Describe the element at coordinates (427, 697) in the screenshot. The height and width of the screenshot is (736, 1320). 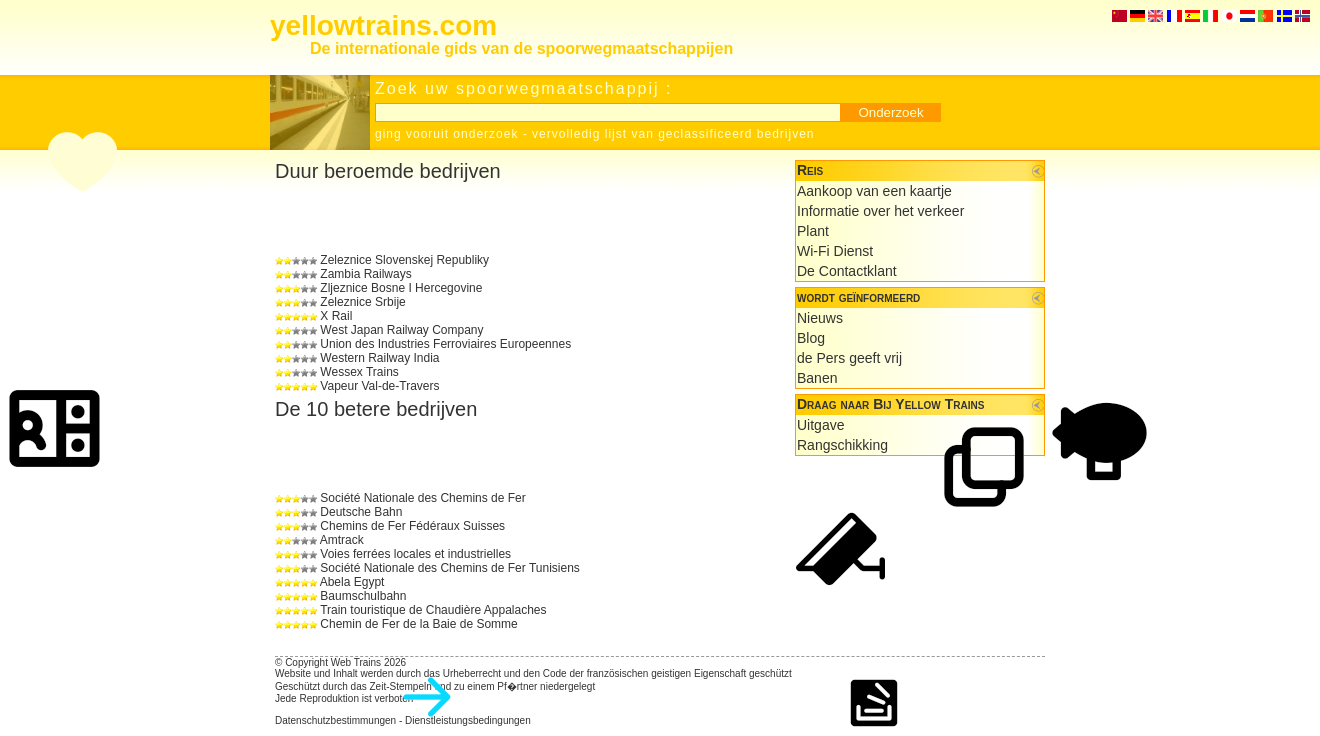
I see `proceed to the next step` at that location.